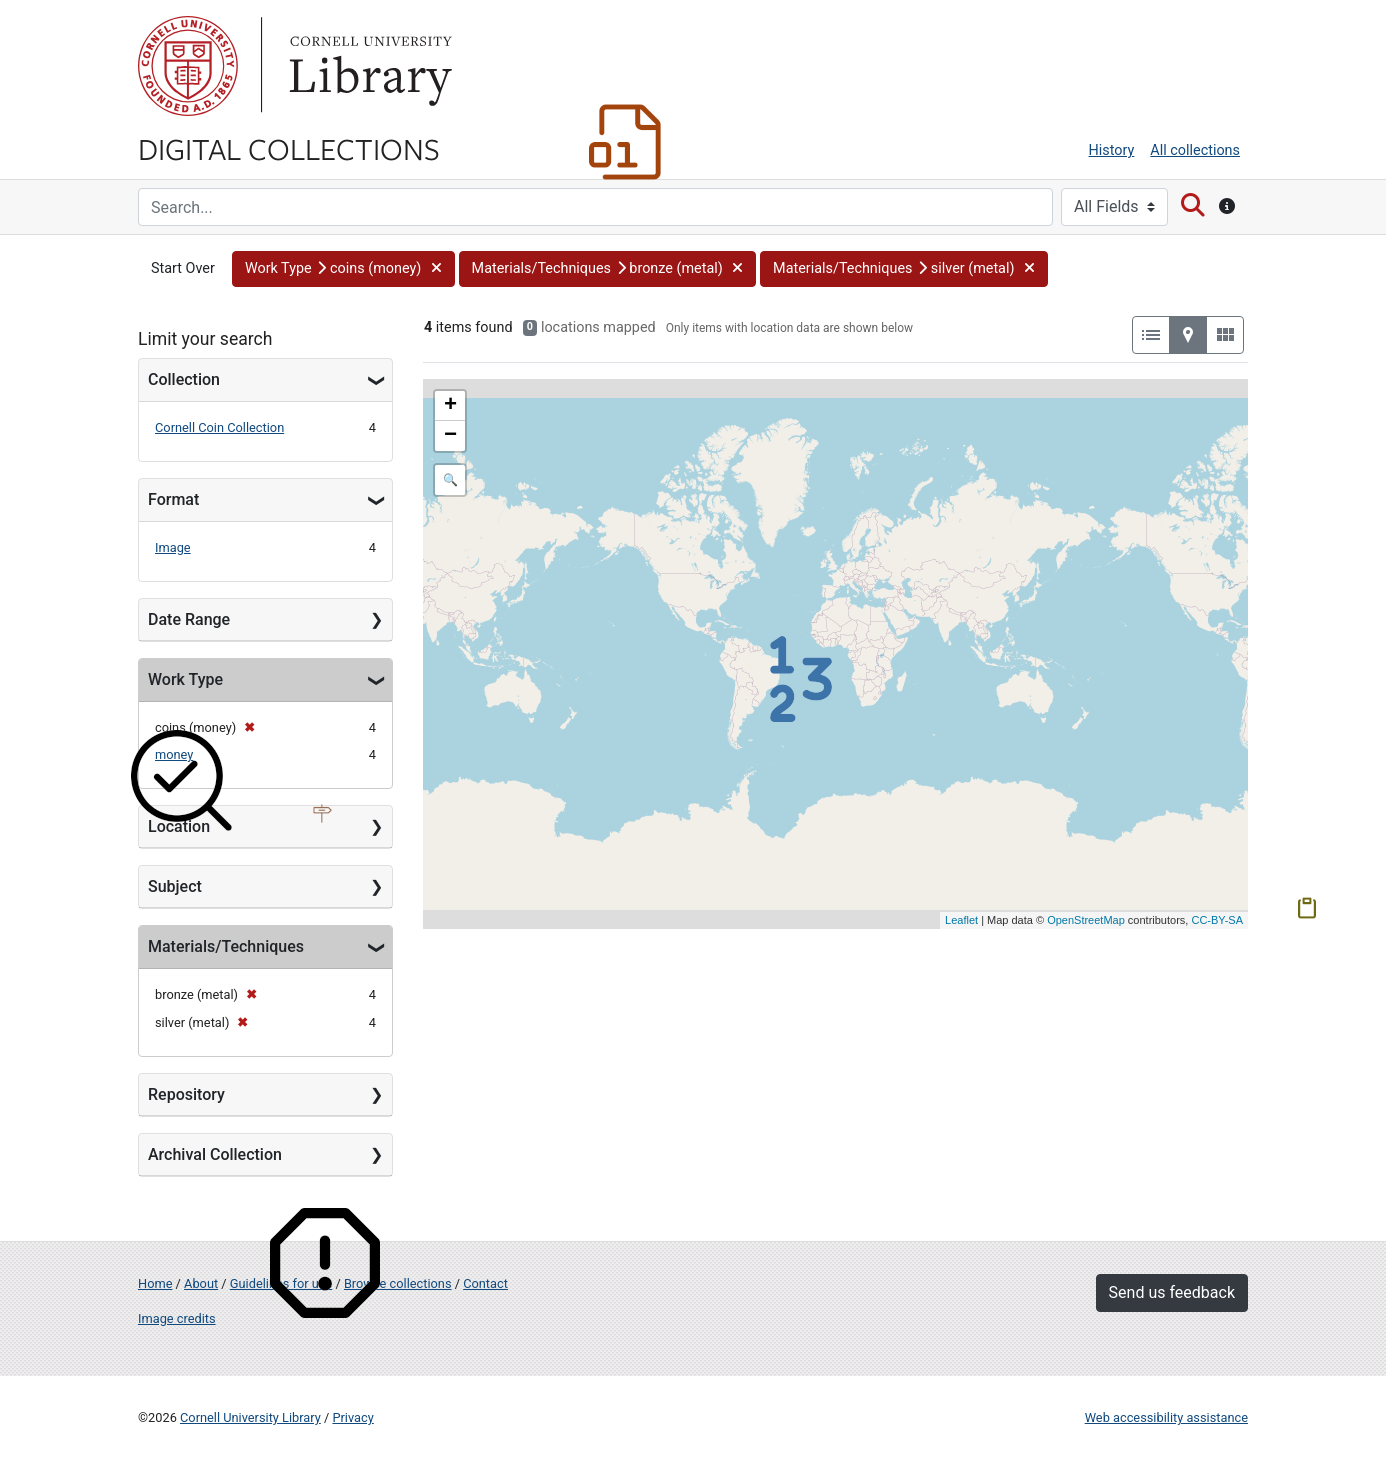 This screenshot has height=1475, width=1386. I want to click on view or open a binary file, so click(630, 142).